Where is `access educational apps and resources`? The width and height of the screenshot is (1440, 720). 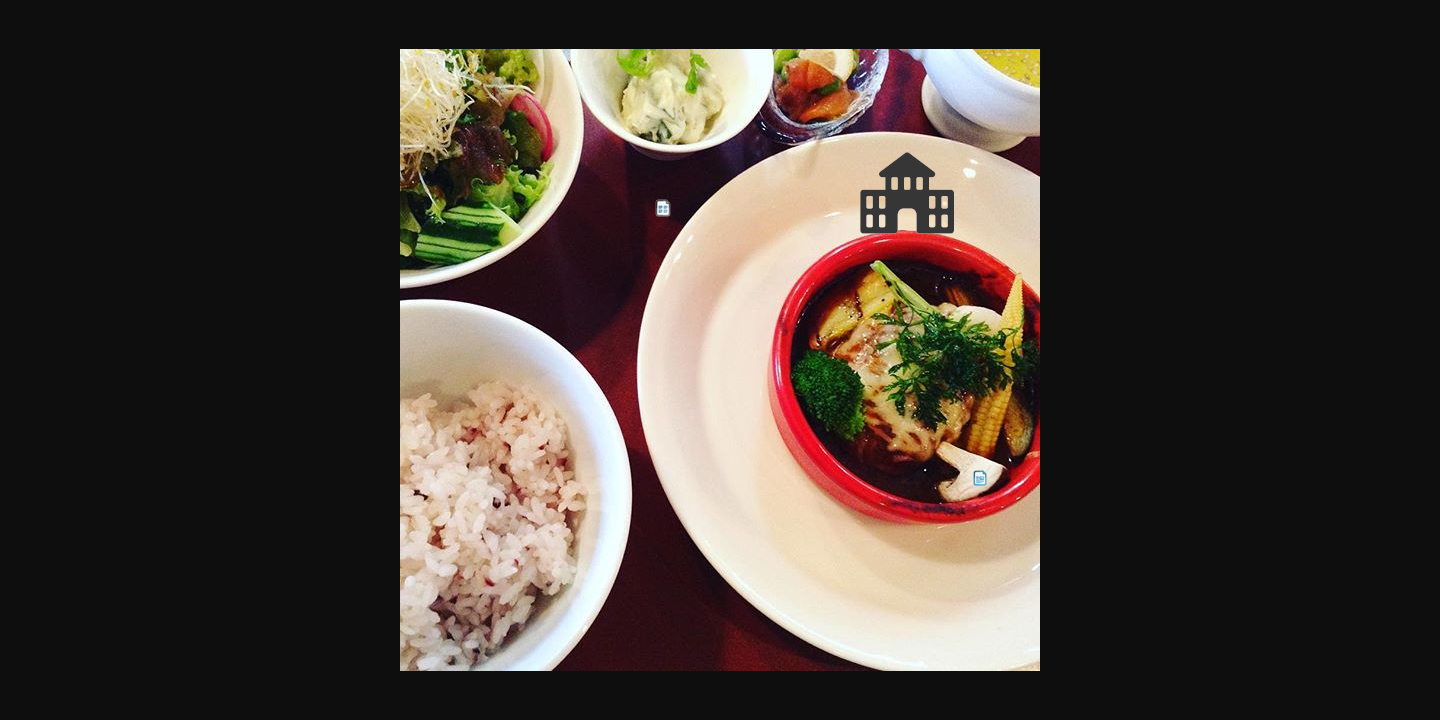 access educational apps and resources is located at coordinates (904, 196).